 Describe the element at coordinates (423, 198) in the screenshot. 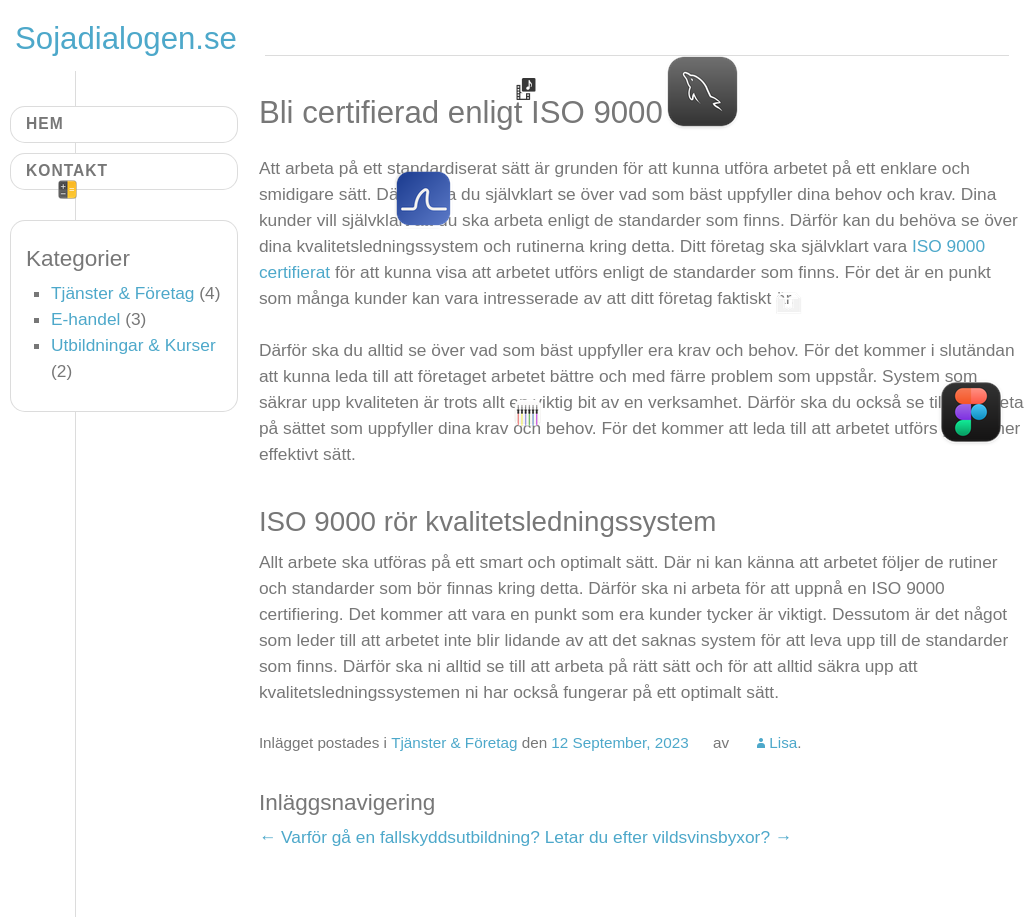

I see `open wireshark network protocol analyzer` at that location.